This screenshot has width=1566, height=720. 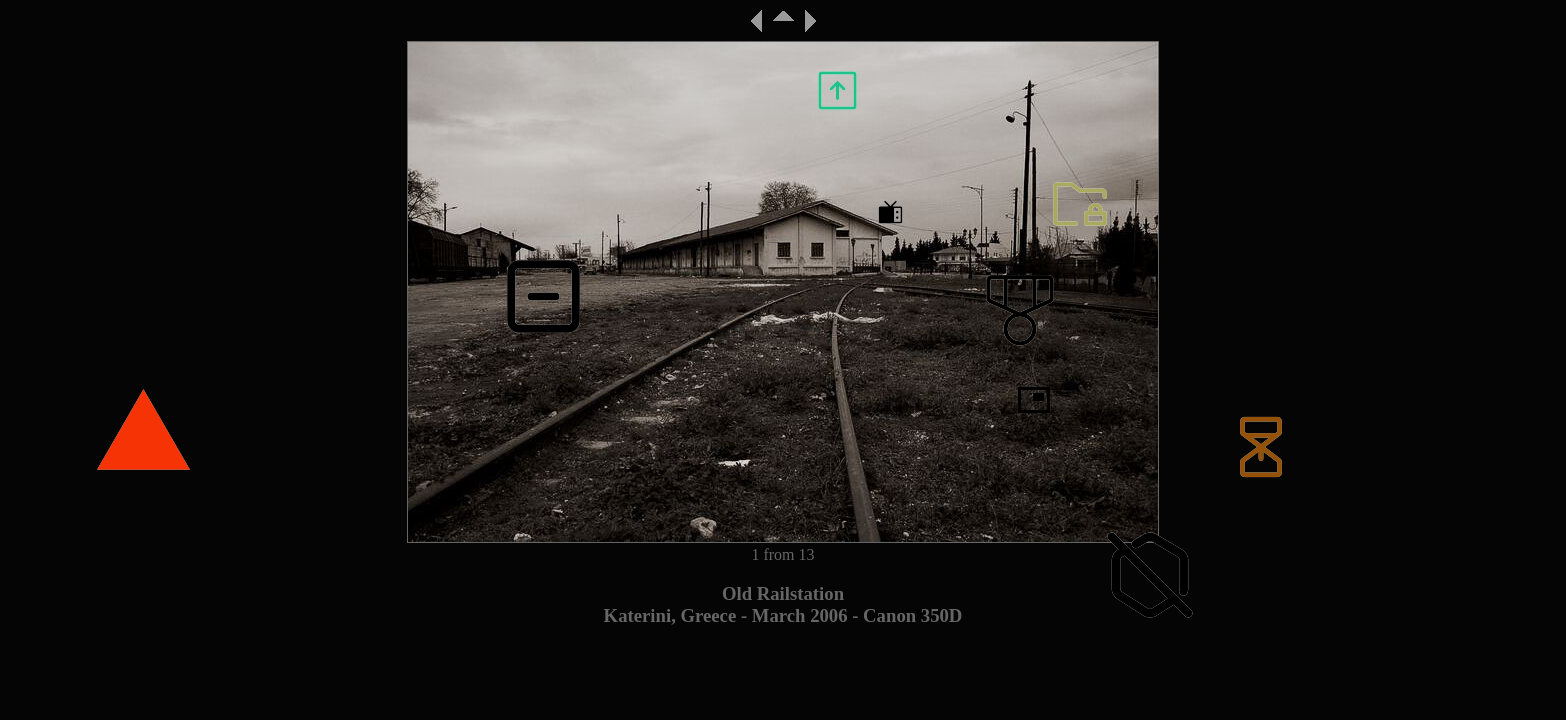 What do you see at coordinates (1261, 447) in the screenshot?
I see `indicates a process is in progress` at bounding box center [1261, 447].